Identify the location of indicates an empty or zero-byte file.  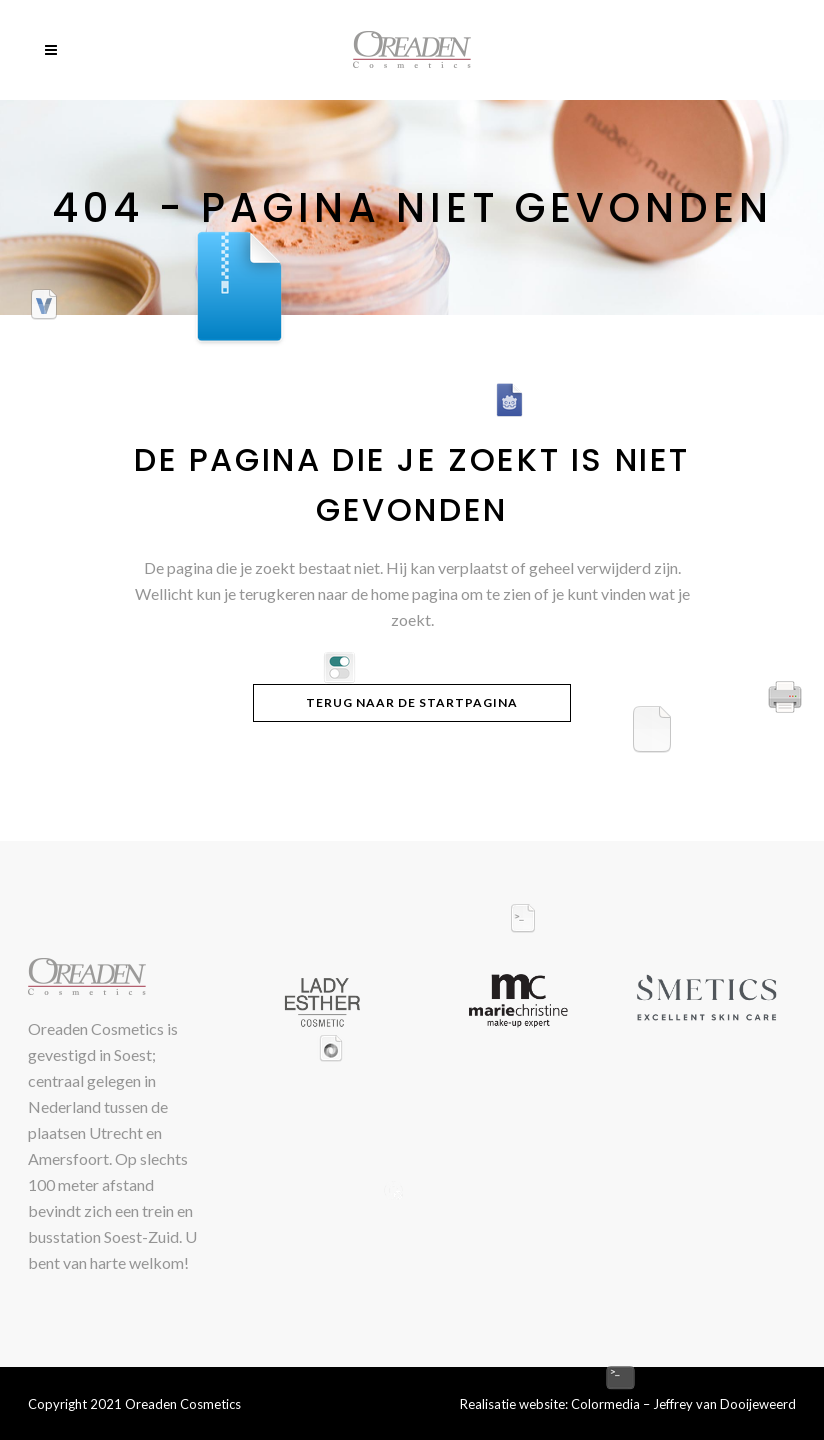
(652, 729).